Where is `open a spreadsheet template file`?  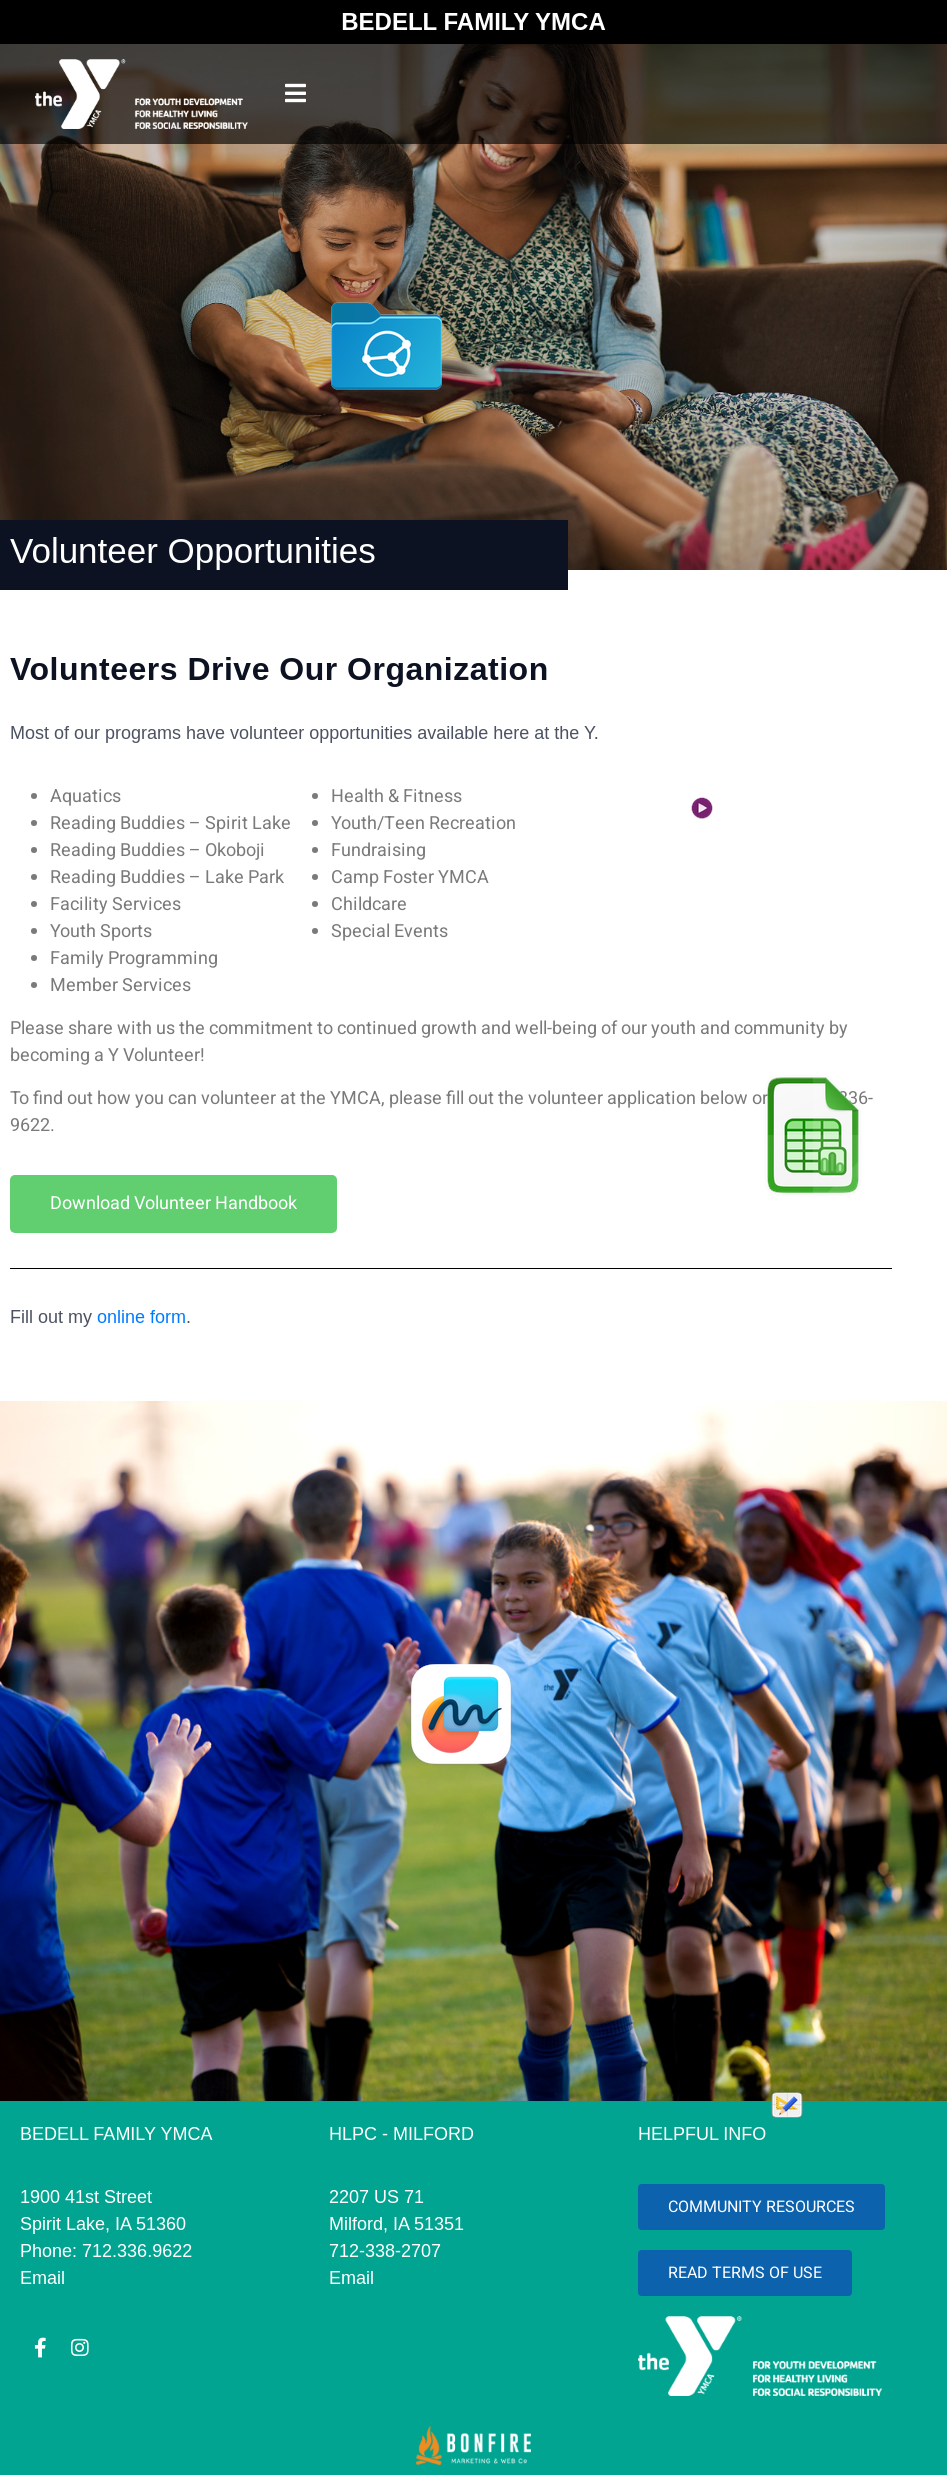
open a spreadsheet template file is located at coordinates (813, 1135).